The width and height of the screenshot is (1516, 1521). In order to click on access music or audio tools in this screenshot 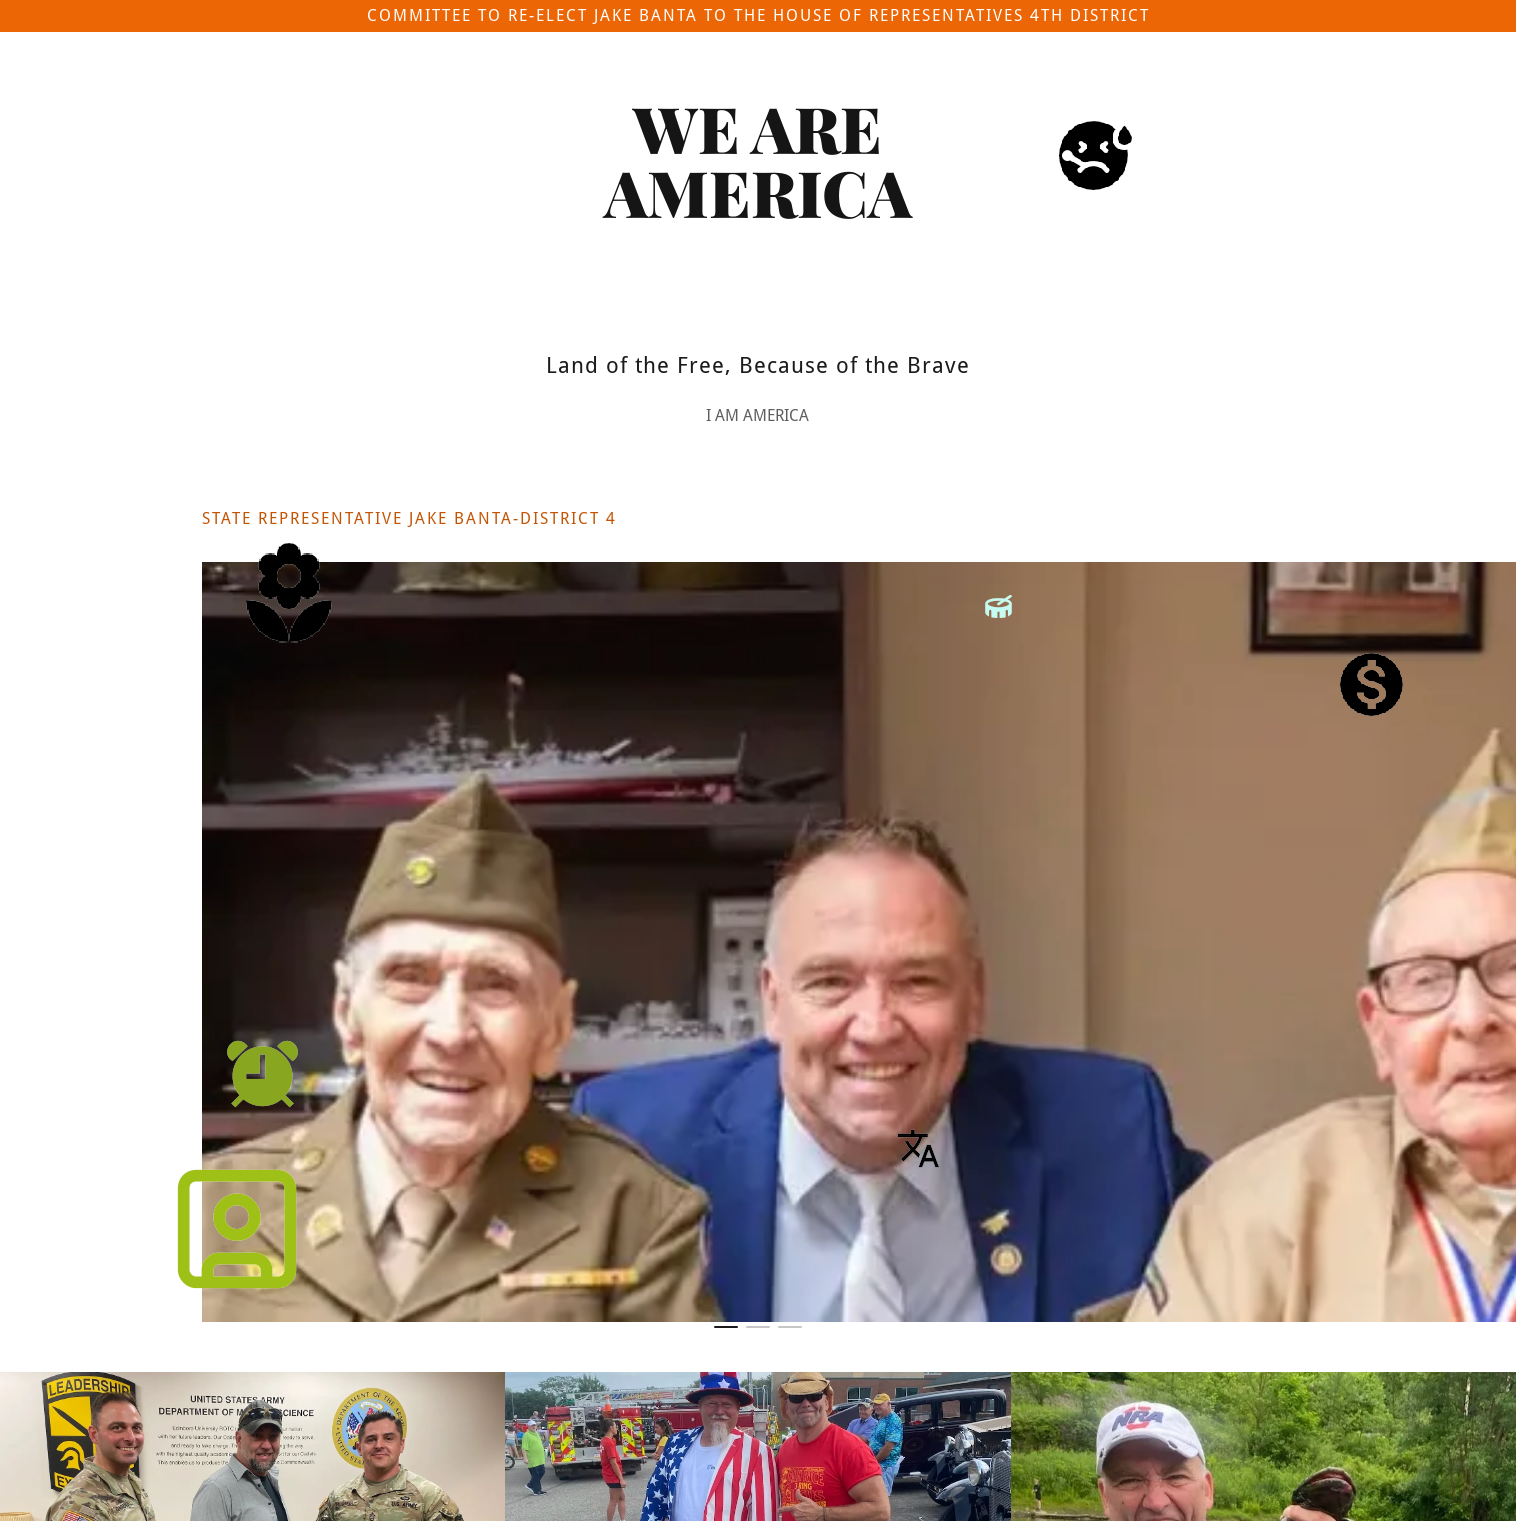, I will do `click(998, 606)`.